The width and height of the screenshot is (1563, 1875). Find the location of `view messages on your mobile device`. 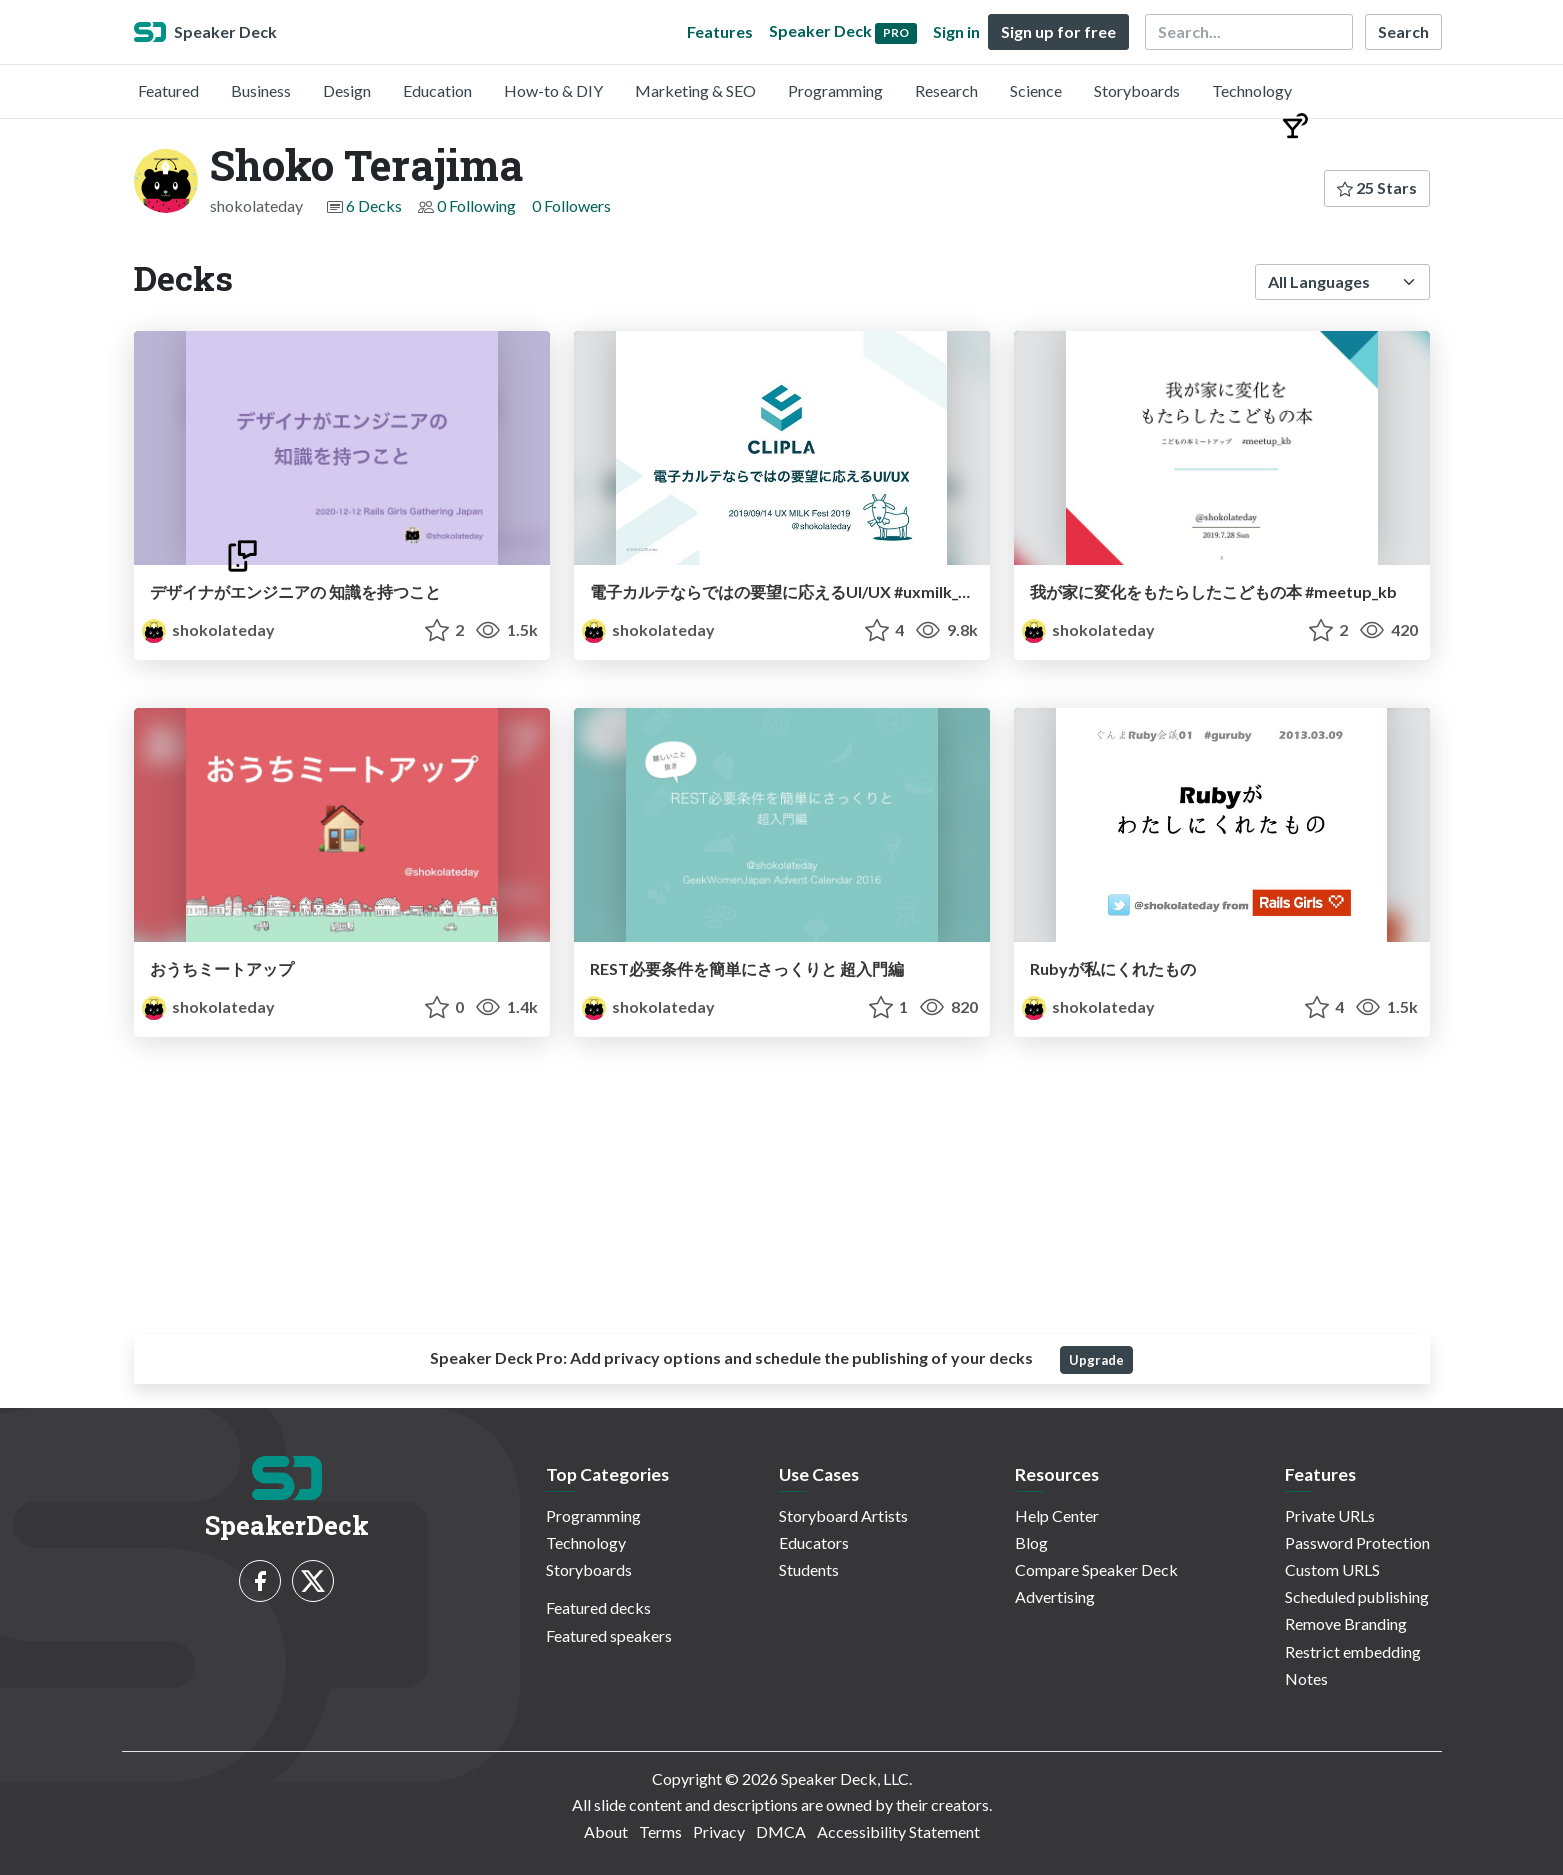

view messages on your mobile device is located at coordinates (241, 556).